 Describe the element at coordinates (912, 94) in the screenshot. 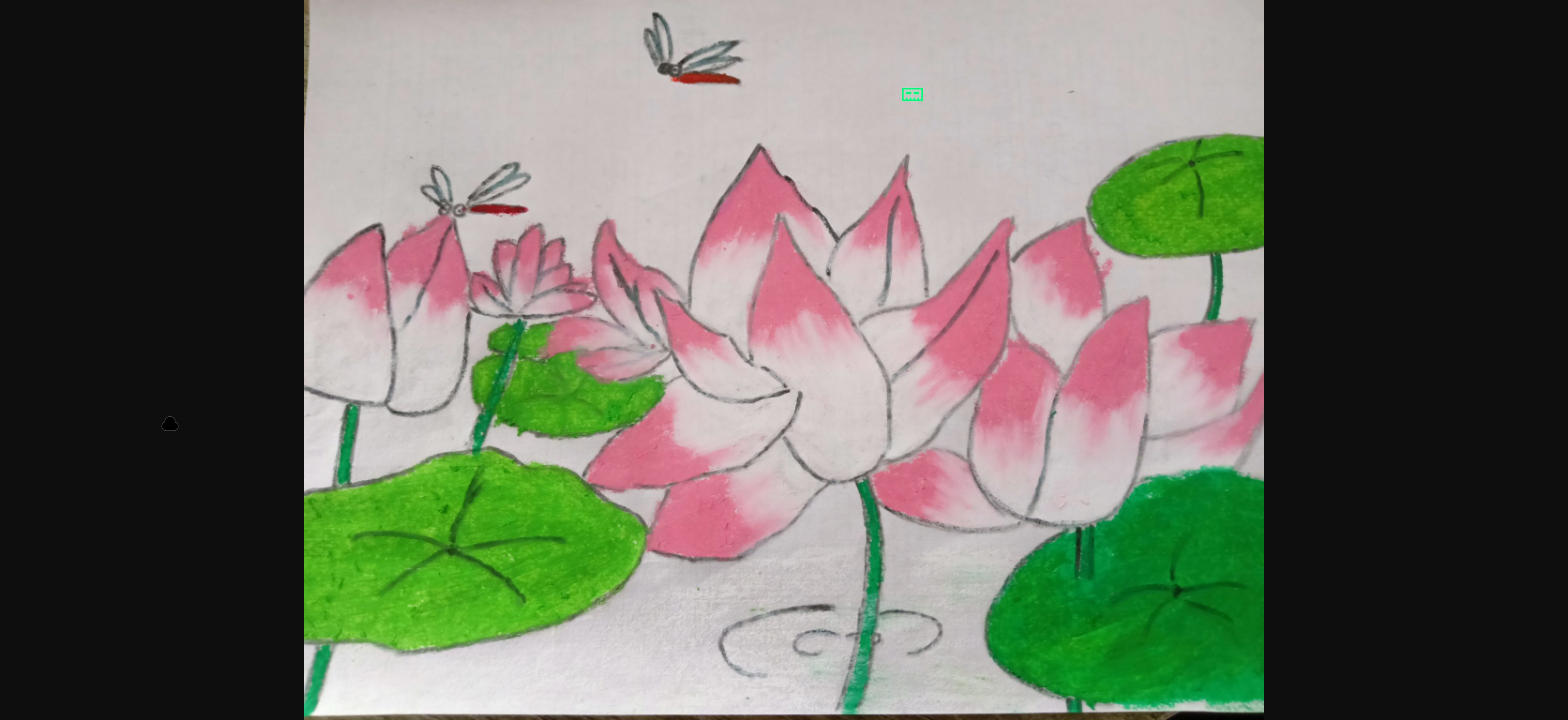

I see `view RAM or memory usage` at that location.